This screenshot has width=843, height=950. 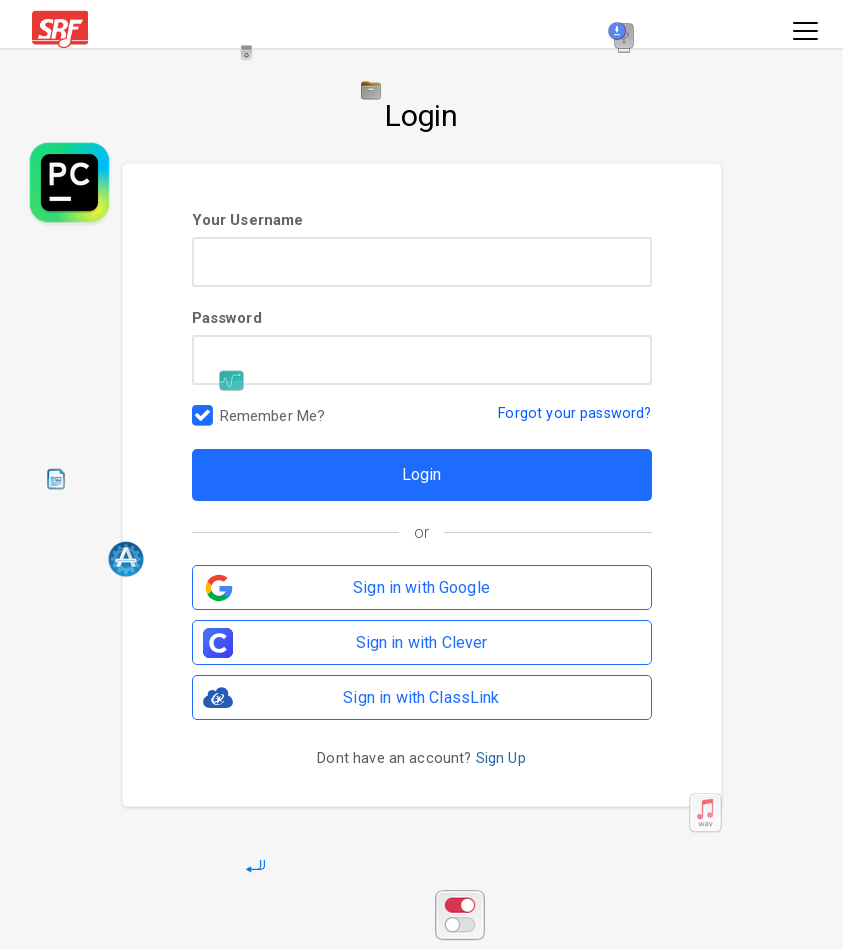 I want to click on open a libreoffice writer text document, so click(x=56, y=479).